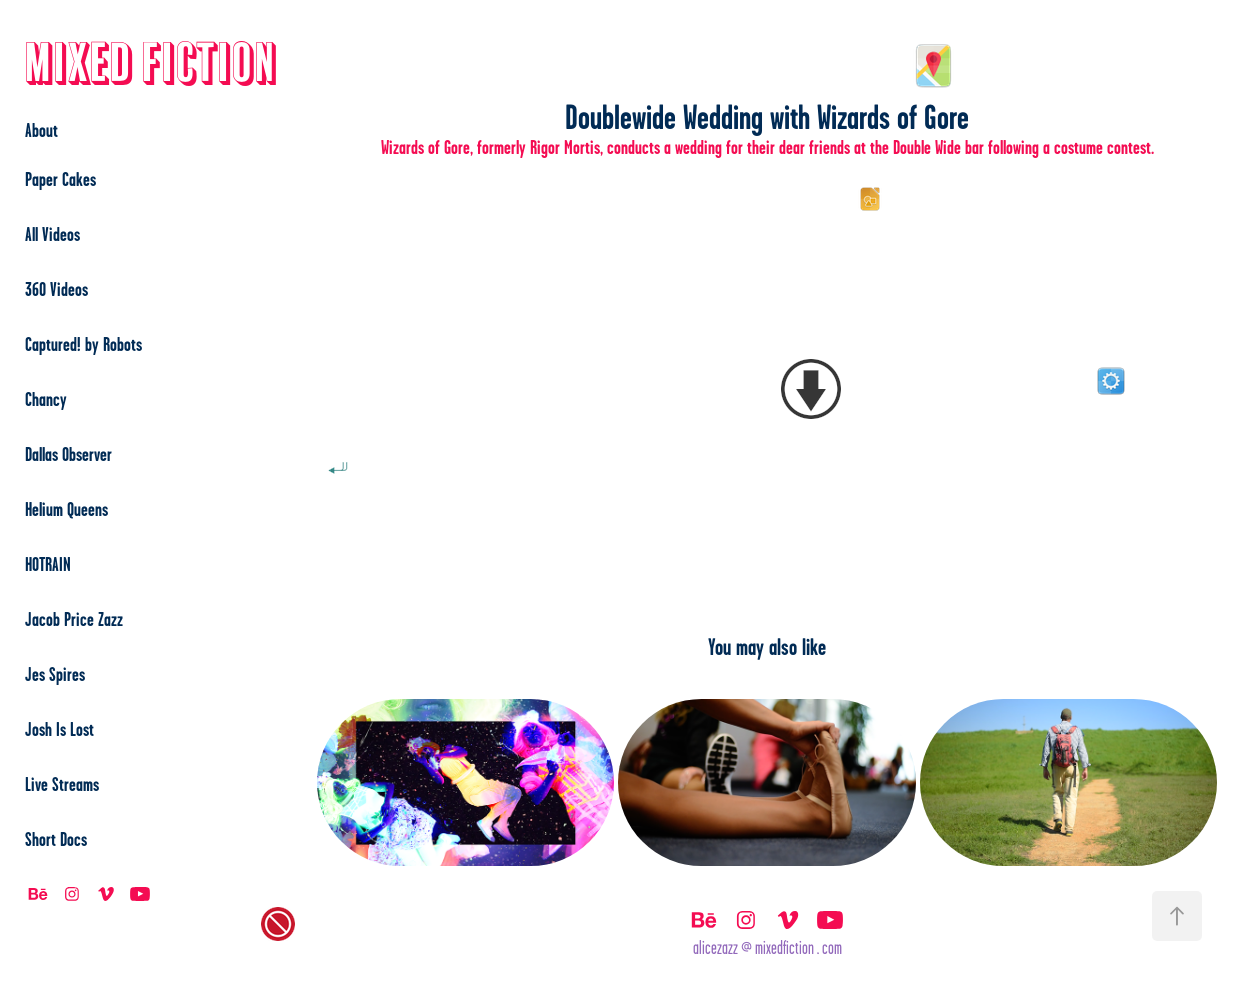 Image resolution: width=1242 pixels, height=981 pixels. What do you see at coordinates (870, 199) in the screenshot?
I see `open libreoffice draw application` at bounding box center [870, 199].